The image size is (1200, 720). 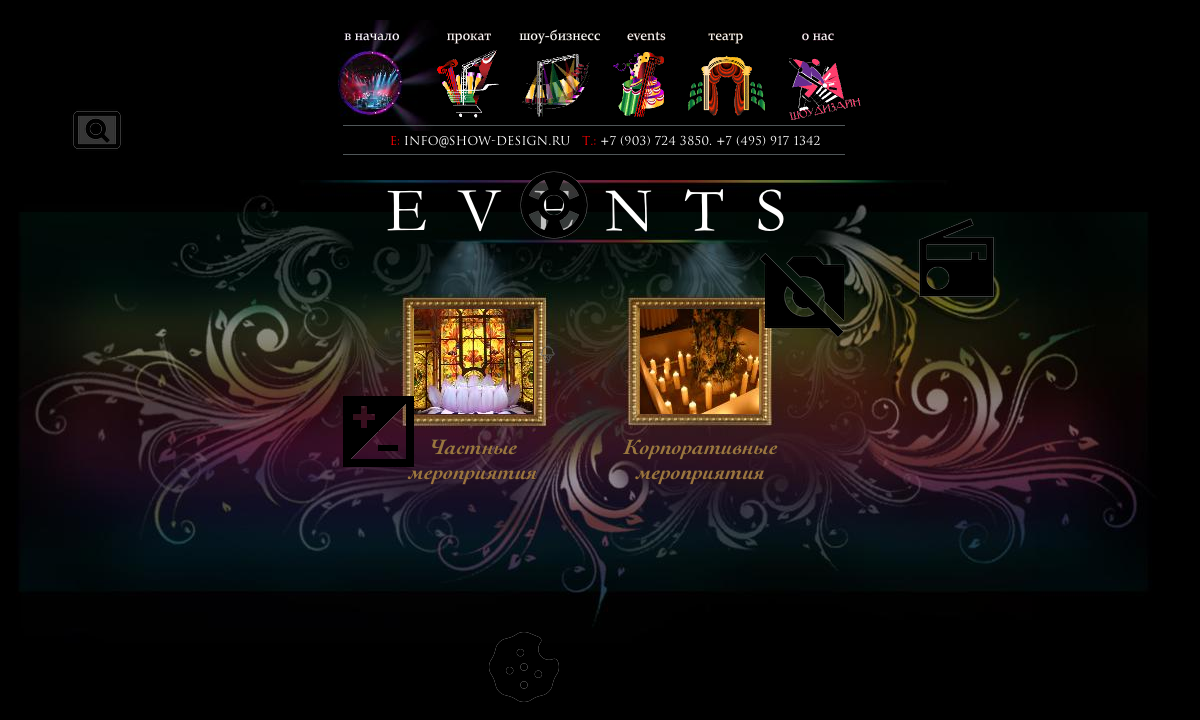 What do you see at coordinates (956, 259) in the screenshot?
I see `open radio or audio streaming` at bounding box center [956, 259].